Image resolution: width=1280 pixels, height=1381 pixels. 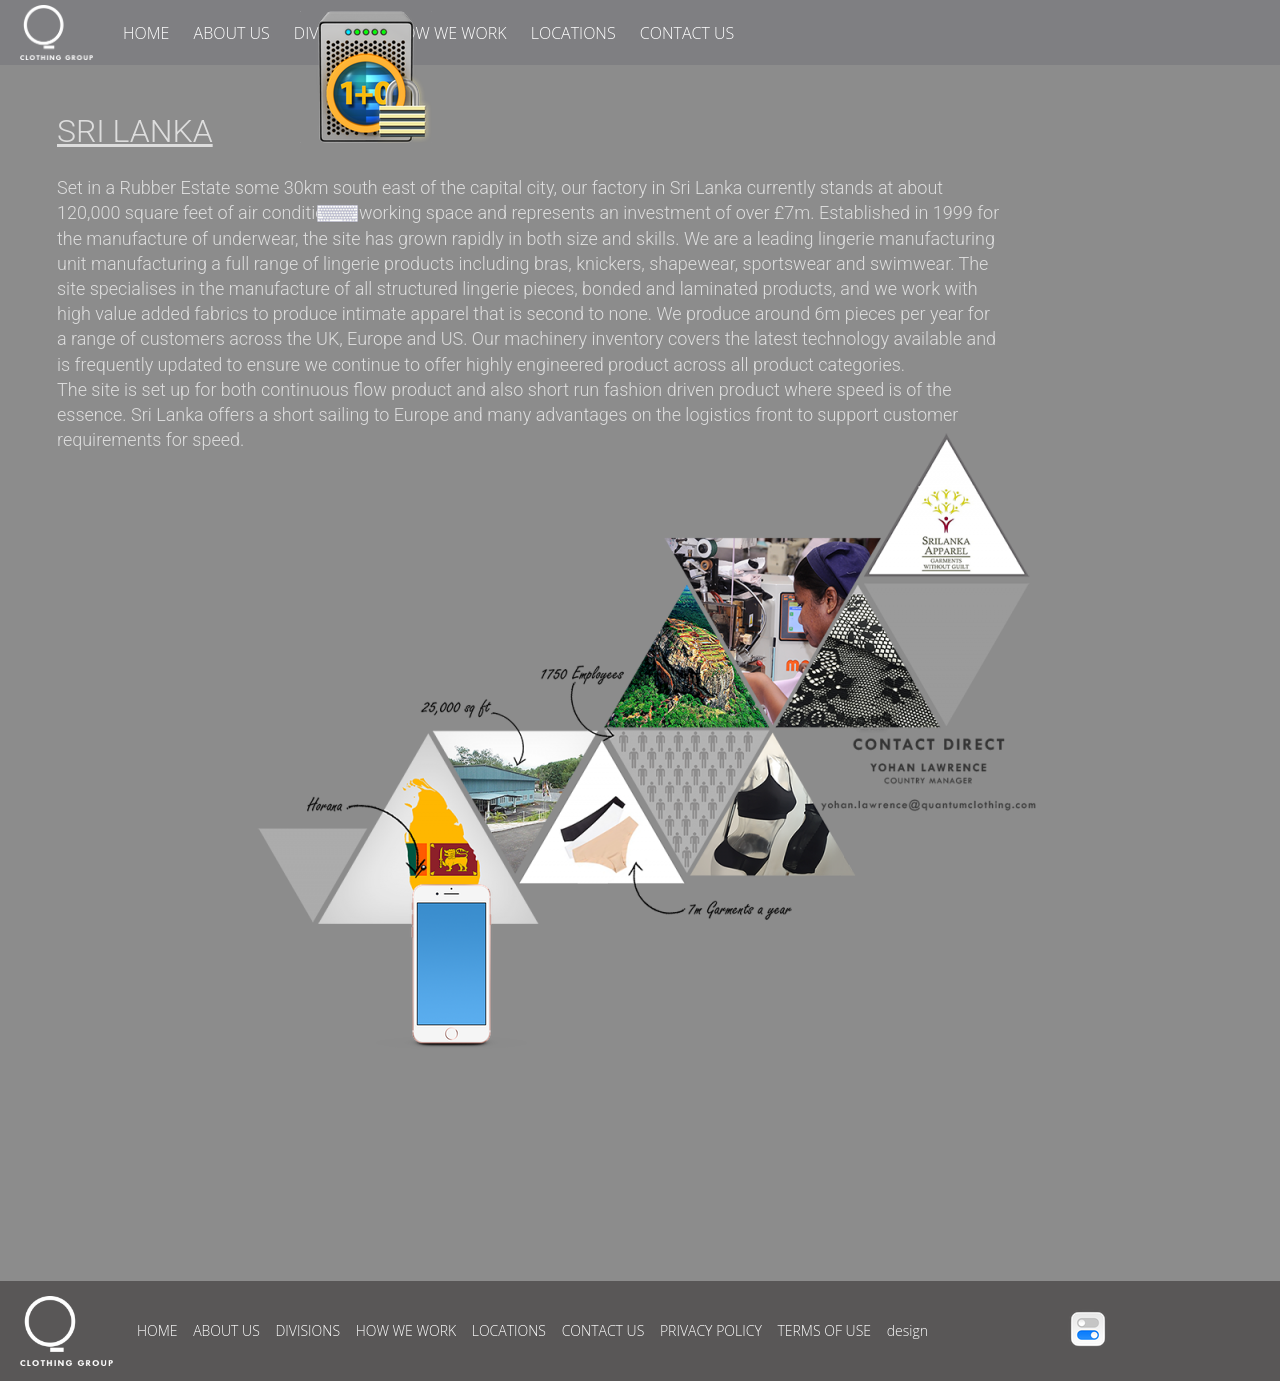 What do you see at coordinates (366, 77) in the screenshot?
I see `locked RAID 10 storage array` at bounding box center [366, 77].